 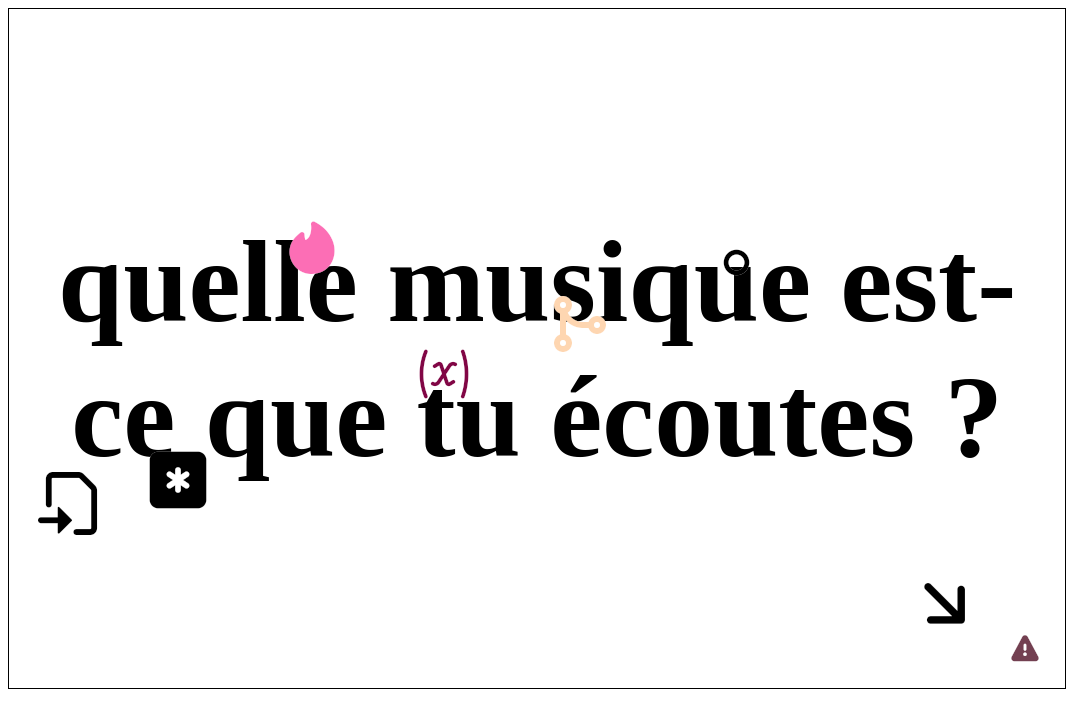 I want to click on open tinder dating app, so click(x=312, y=249).